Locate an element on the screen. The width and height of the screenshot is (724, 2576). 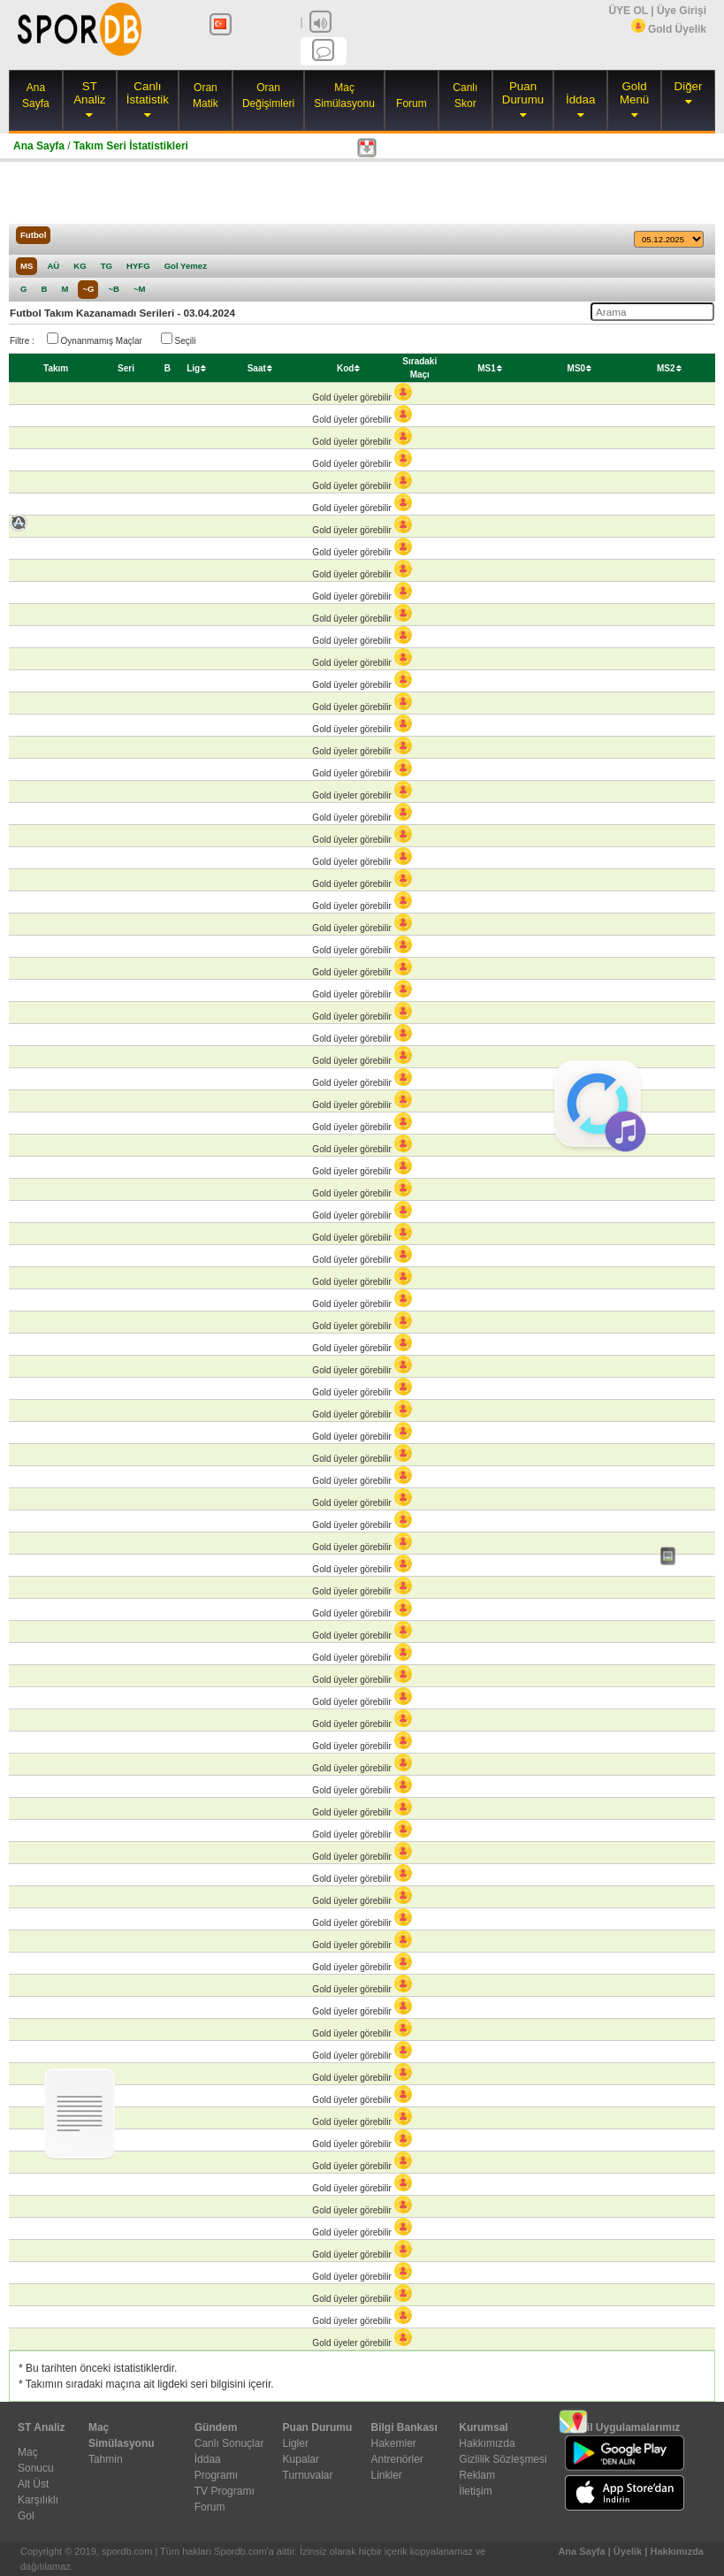
open Transmission BitTorrent client is located at coordinates (367, 148).